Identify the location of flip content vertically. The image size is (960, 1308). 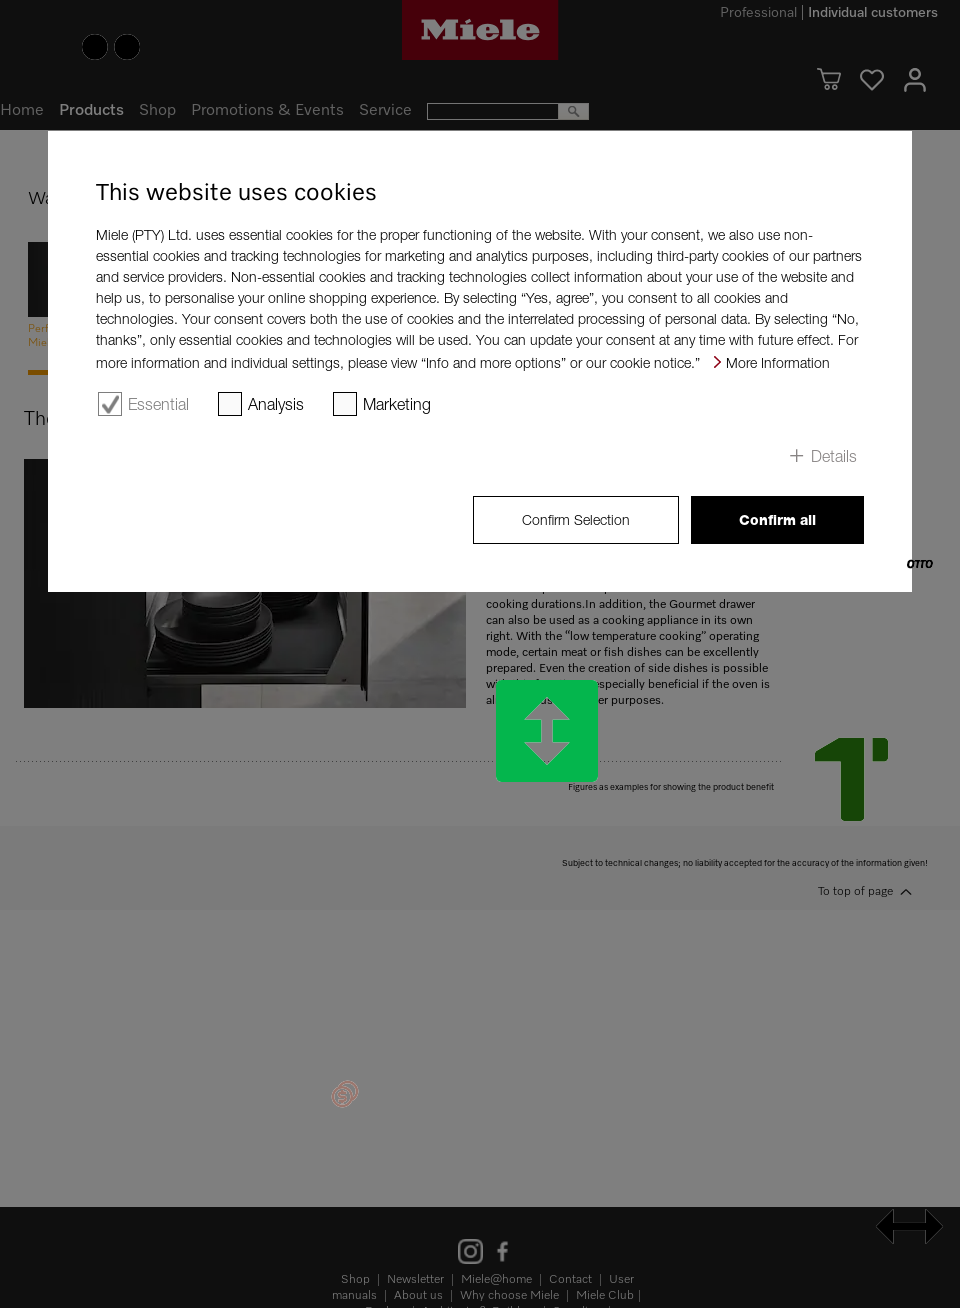
(547, 731).